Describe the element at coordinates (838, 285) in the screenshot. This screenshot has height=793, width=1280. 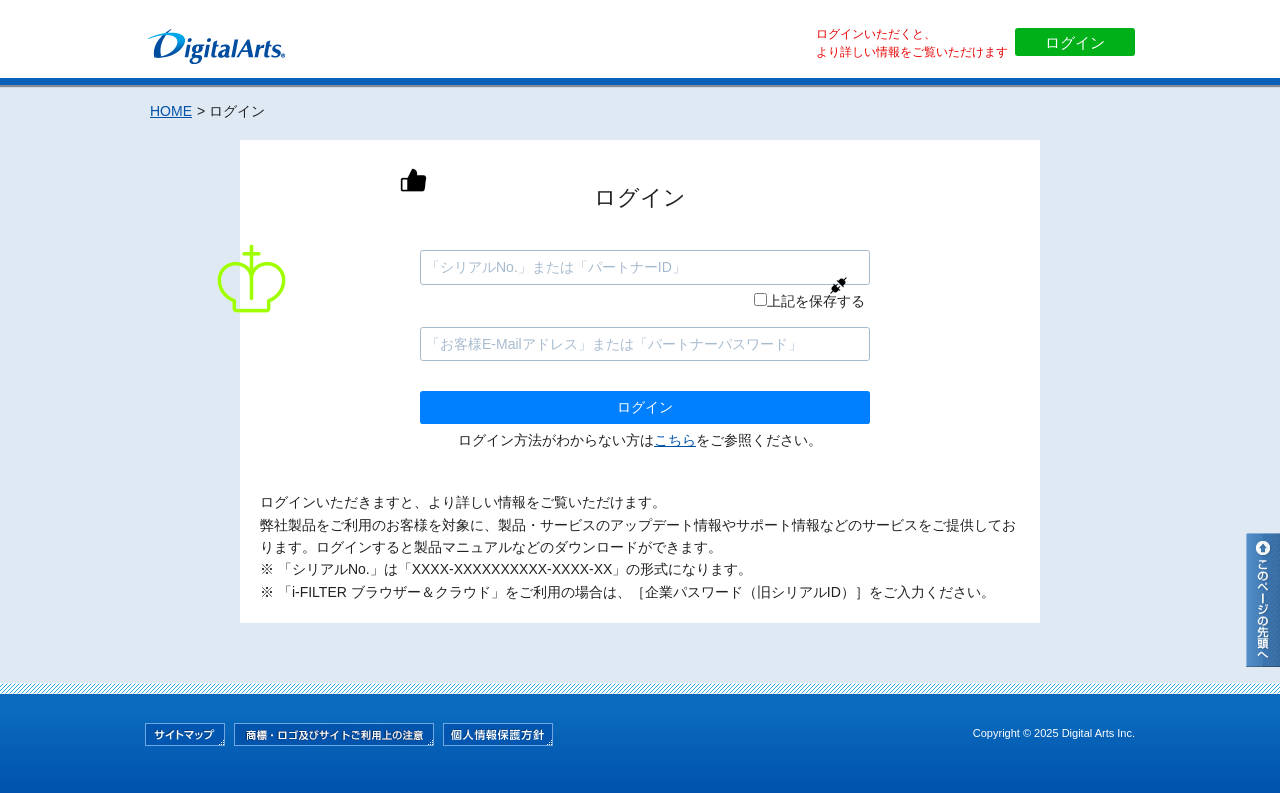
I see `connect or establish a connection` at that location.